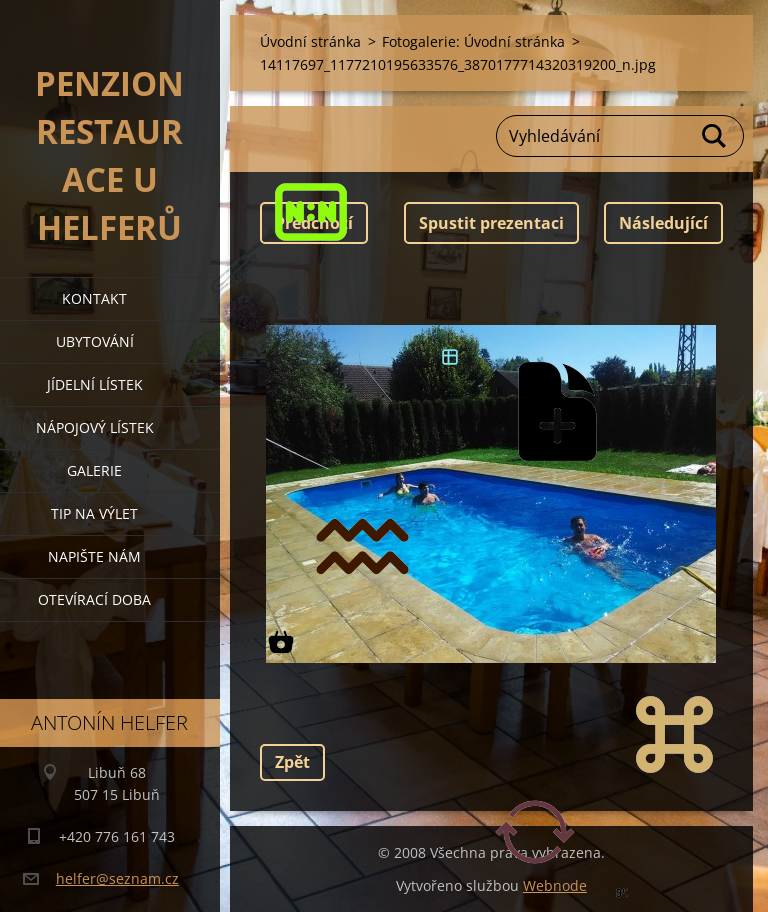  What do you see at coordinates (362, 546) in the screenshot?
I see `indicates aquarius zodiac sign` at bounding box center [362, 546].